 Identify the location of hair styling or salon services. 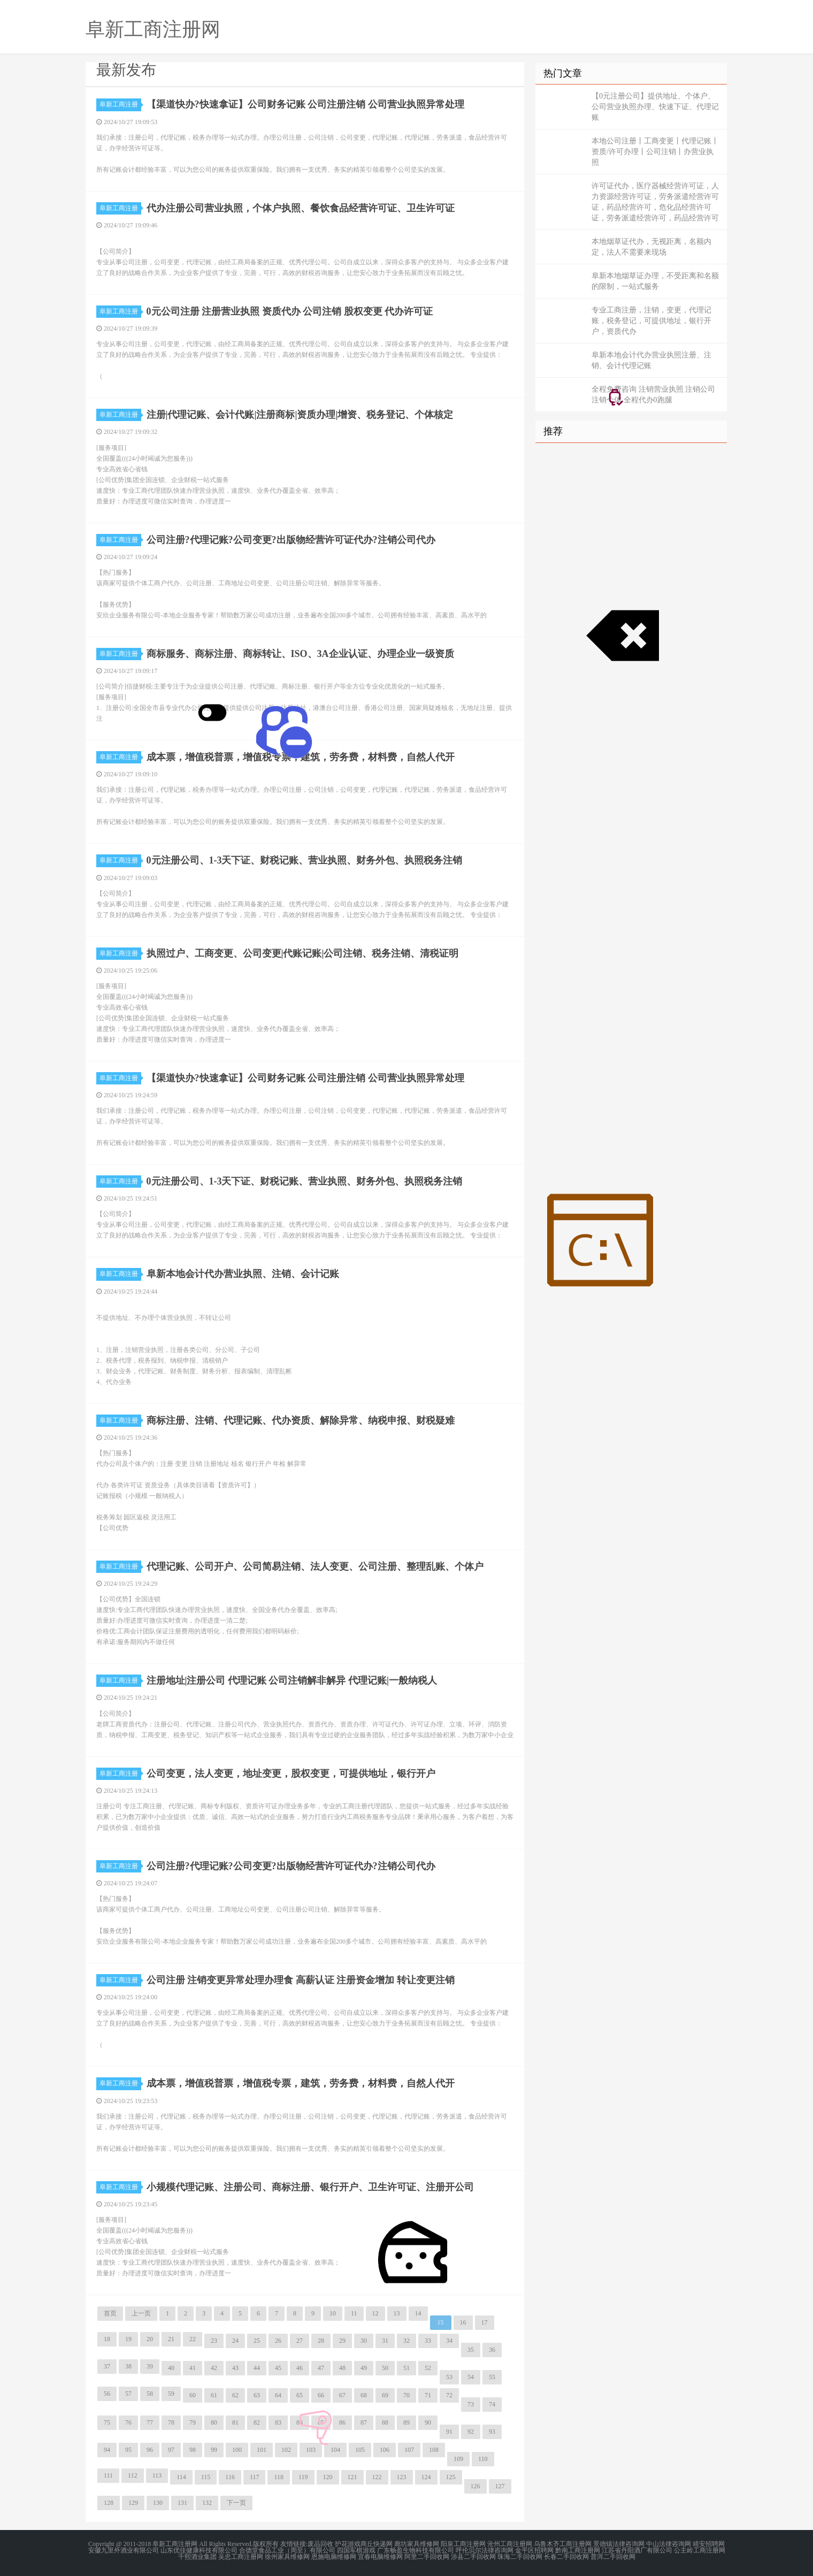
(316, 2426).